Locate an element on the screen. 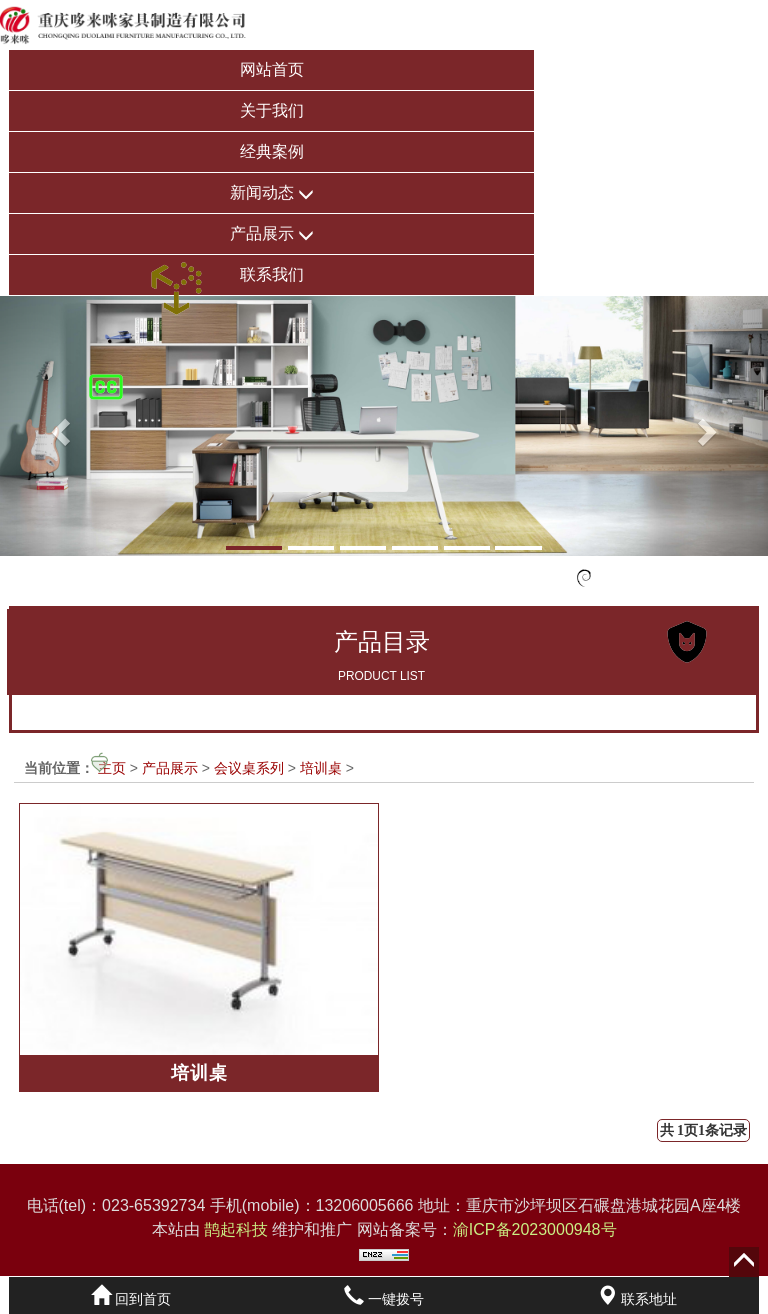 The image size is (768, 1314). uncharted software company logo is located at coordinates (176, 288).